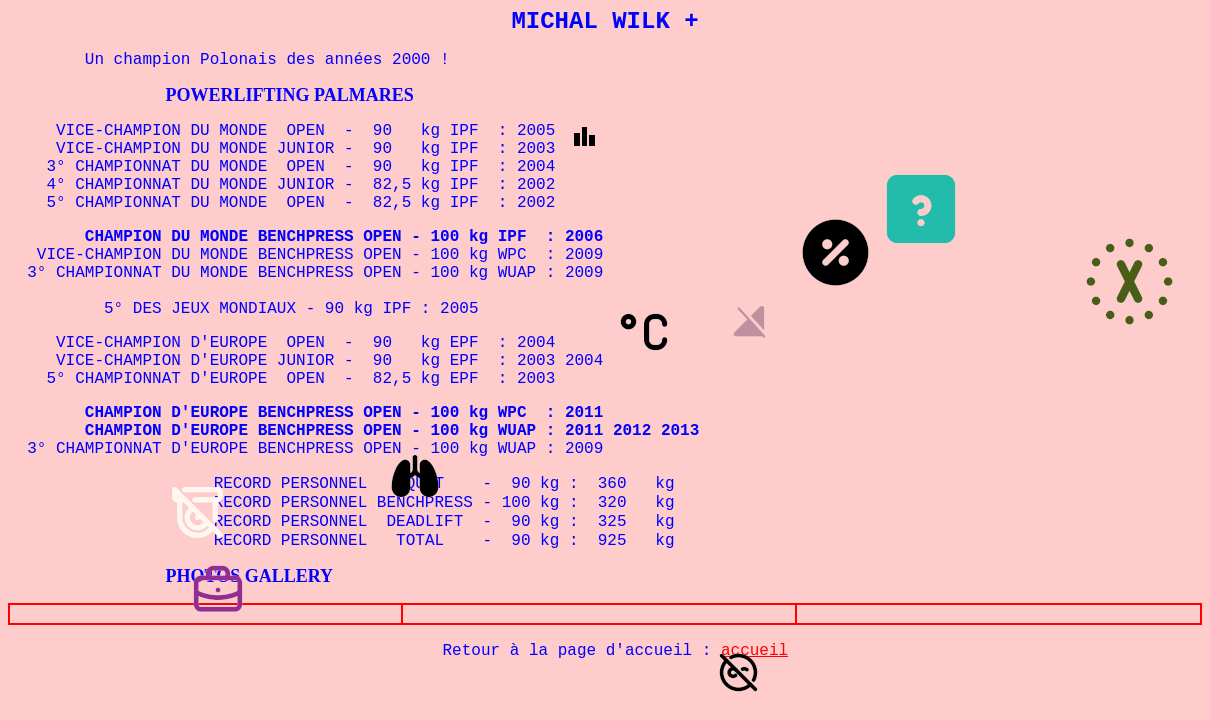 This screenshot has width=1210, height=720. Describe the element at coordinates (415, 476) in the screenshot. I see `access respiratory health information` at that location.